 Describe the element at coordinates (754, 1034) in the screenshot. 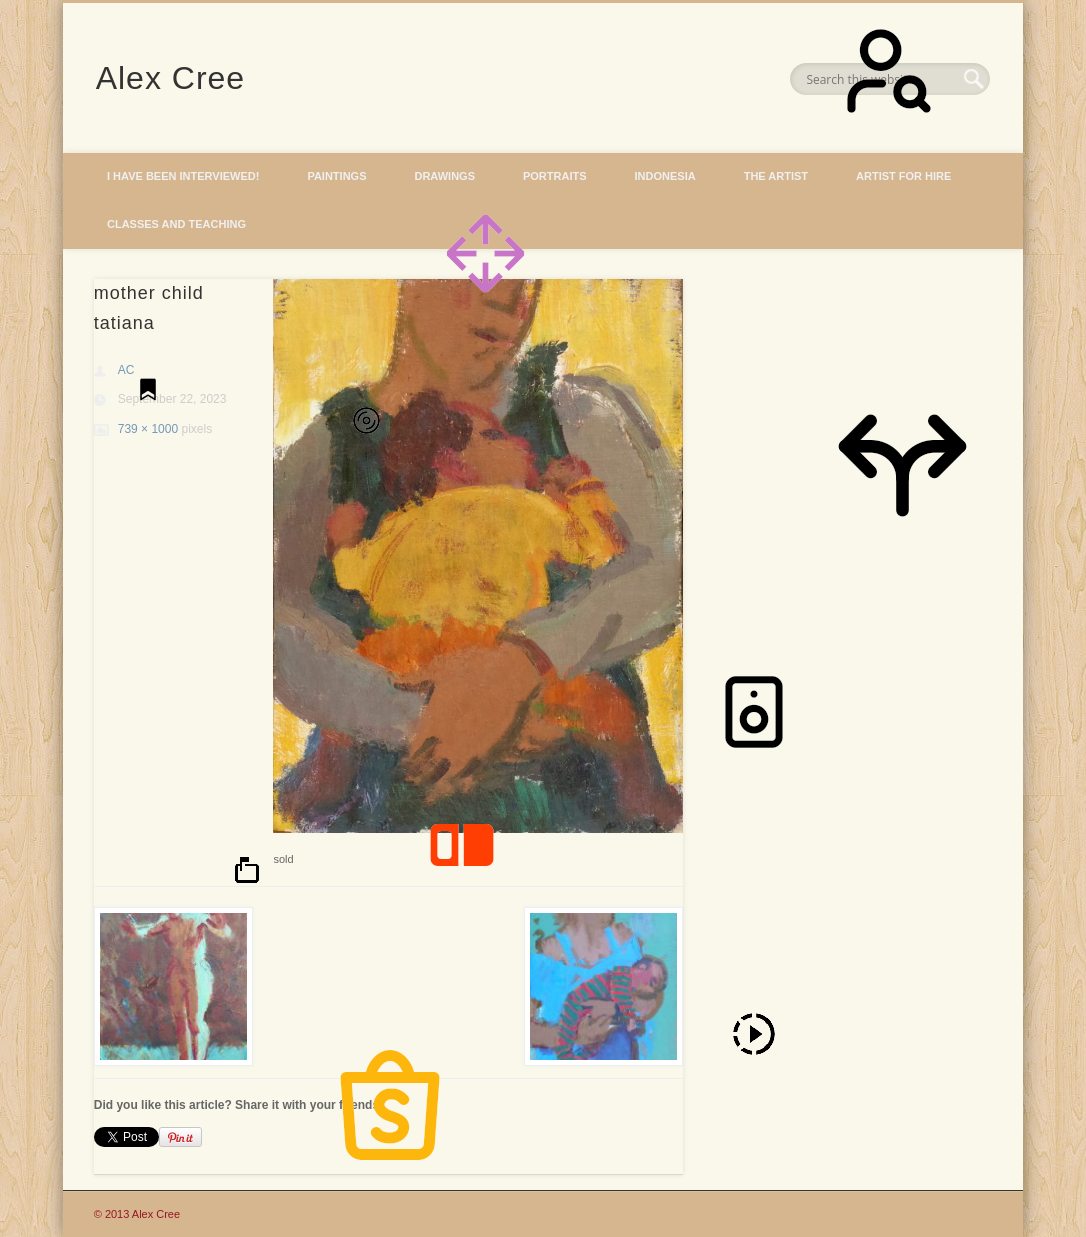

I see `enable slow motion video recording` at that location.